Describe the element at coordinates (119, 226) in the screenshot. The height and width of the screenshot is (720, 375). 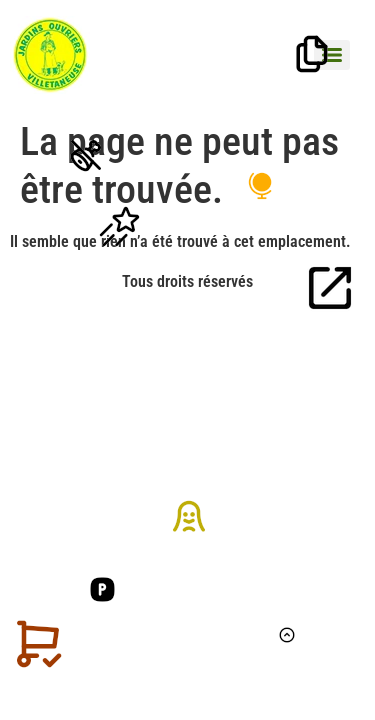
I see `add to favorites or wishlist` at that location.